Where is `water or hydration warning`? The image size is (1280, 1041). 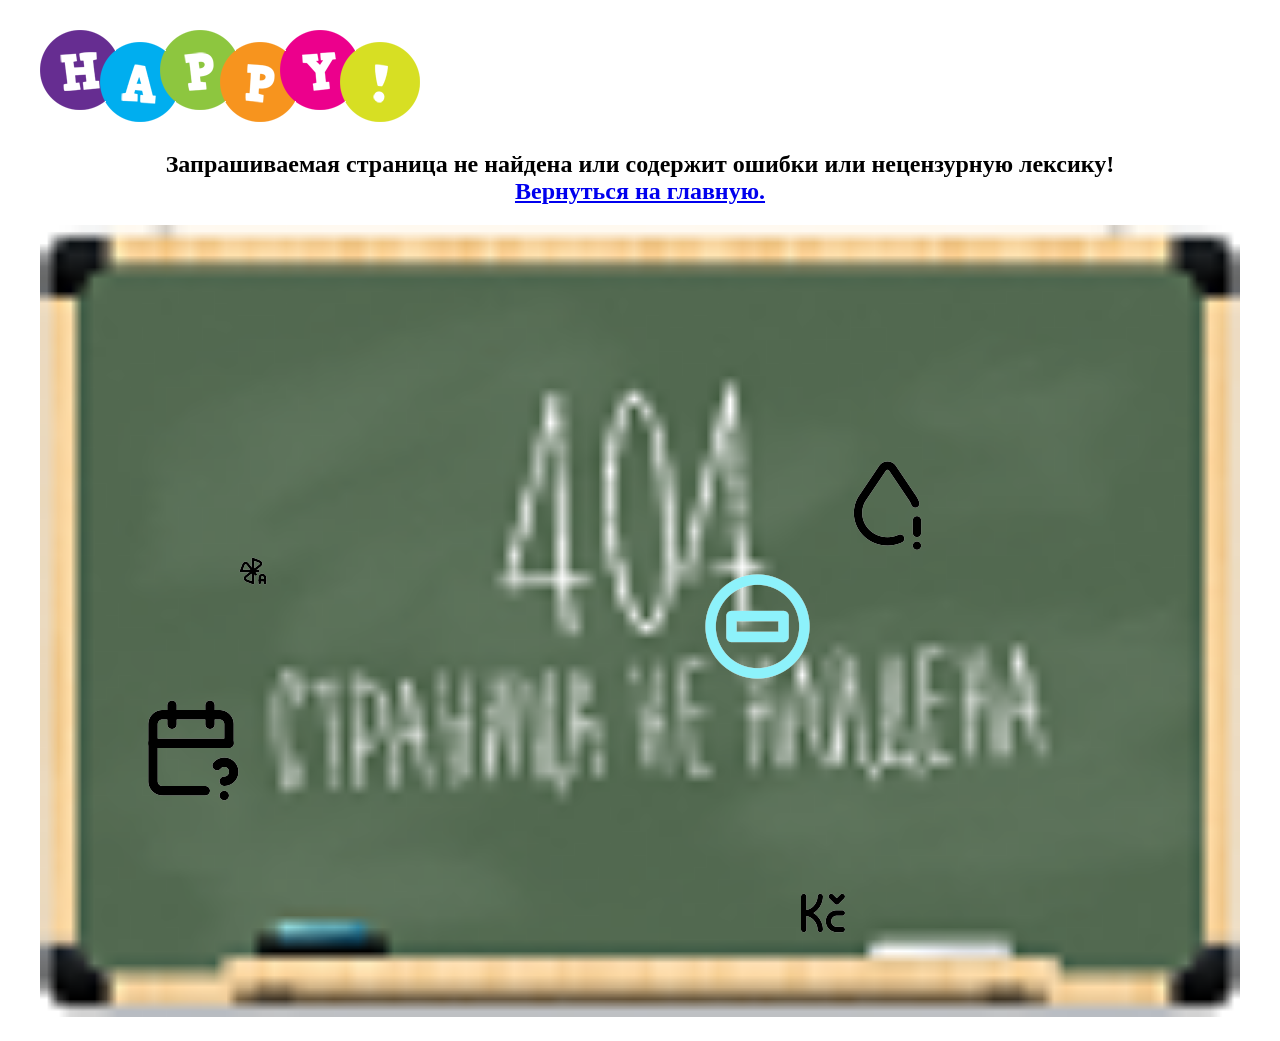
water or hydration warning is located at coordinates (887, 503).